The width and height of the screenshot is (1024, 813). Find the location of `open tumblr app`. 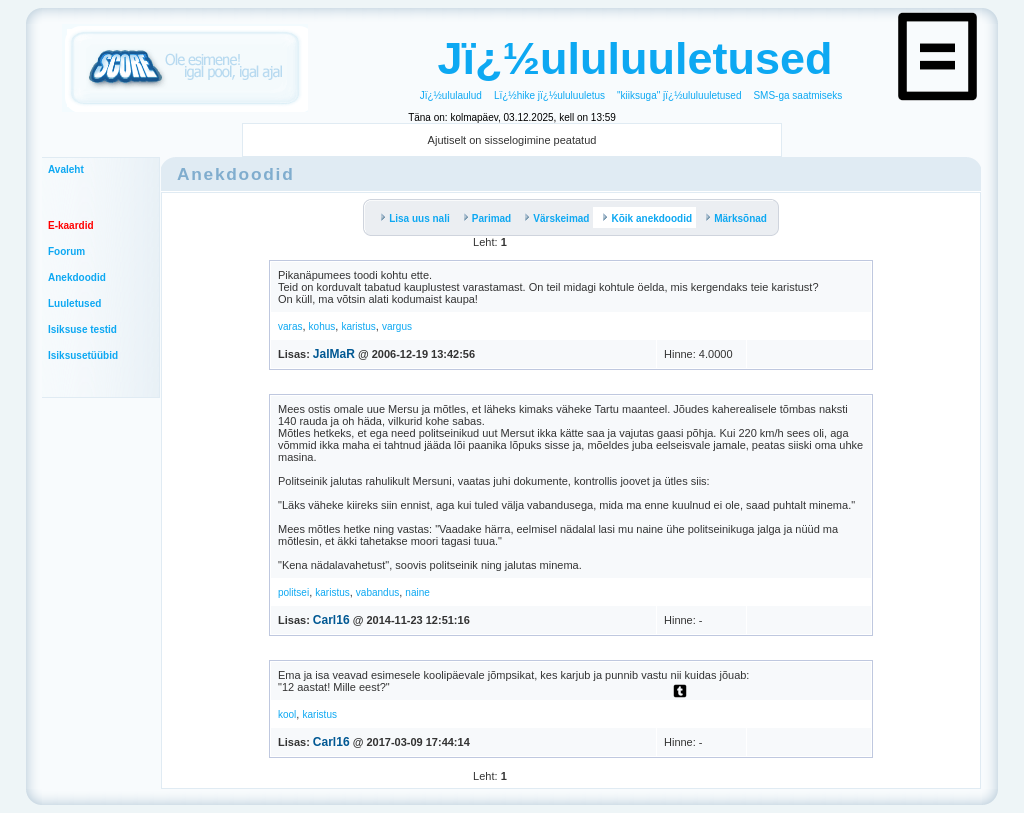

open tumblr app is located at coordinates (680, 691).